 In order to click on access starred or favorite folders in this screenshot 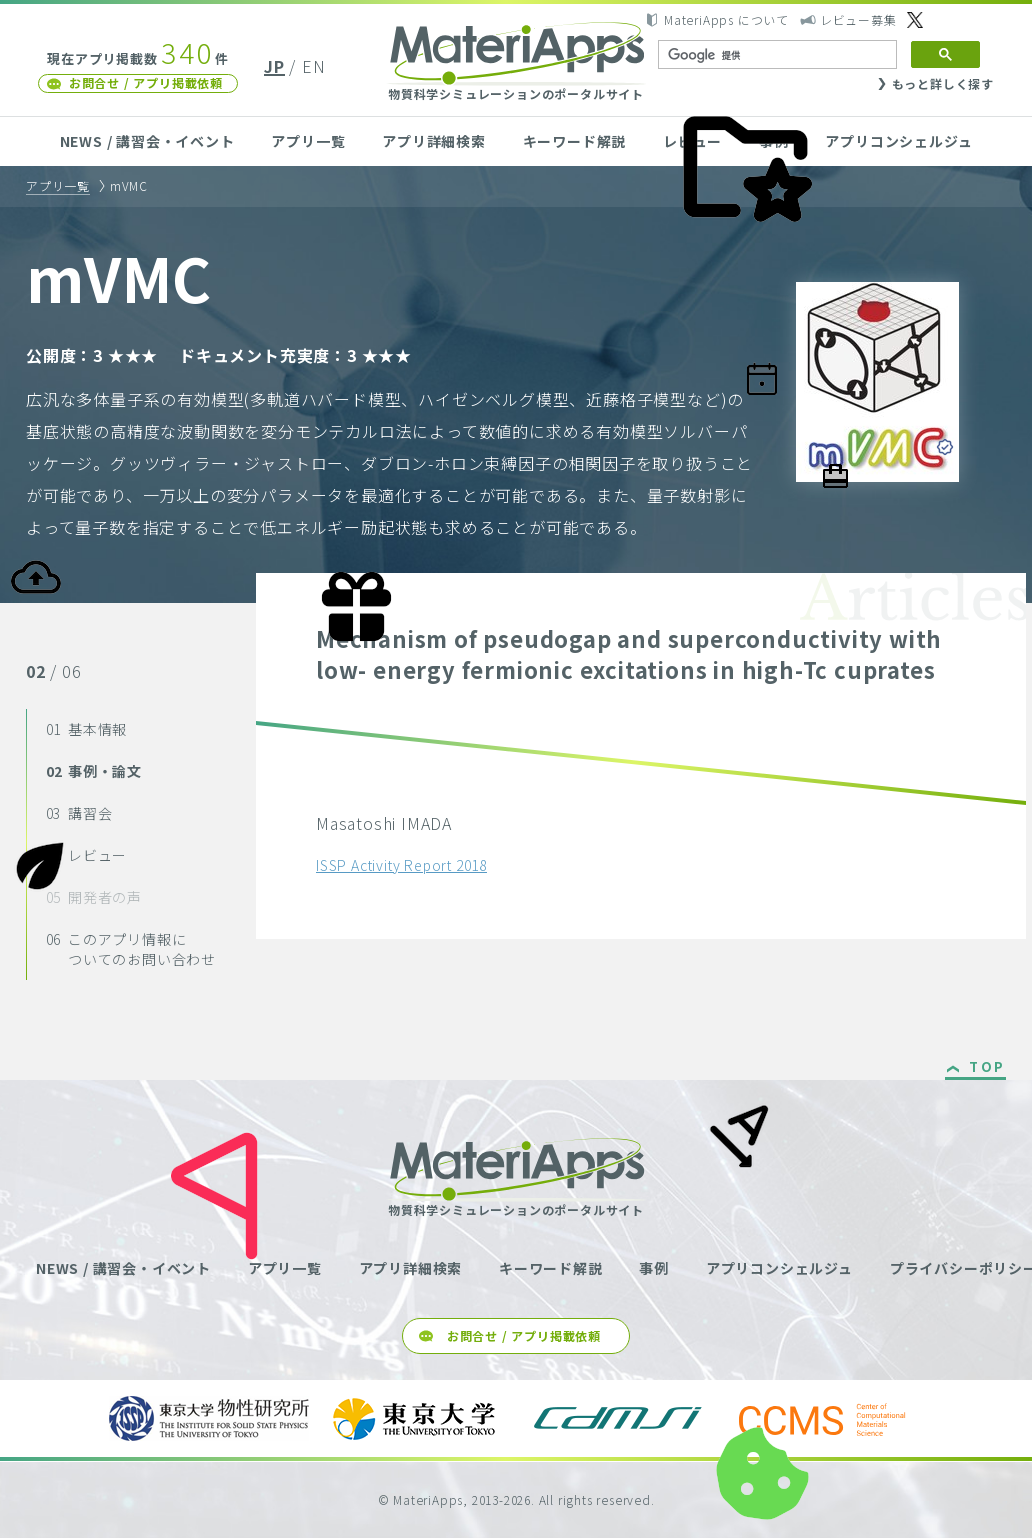, I will do `click(745, 164)`.